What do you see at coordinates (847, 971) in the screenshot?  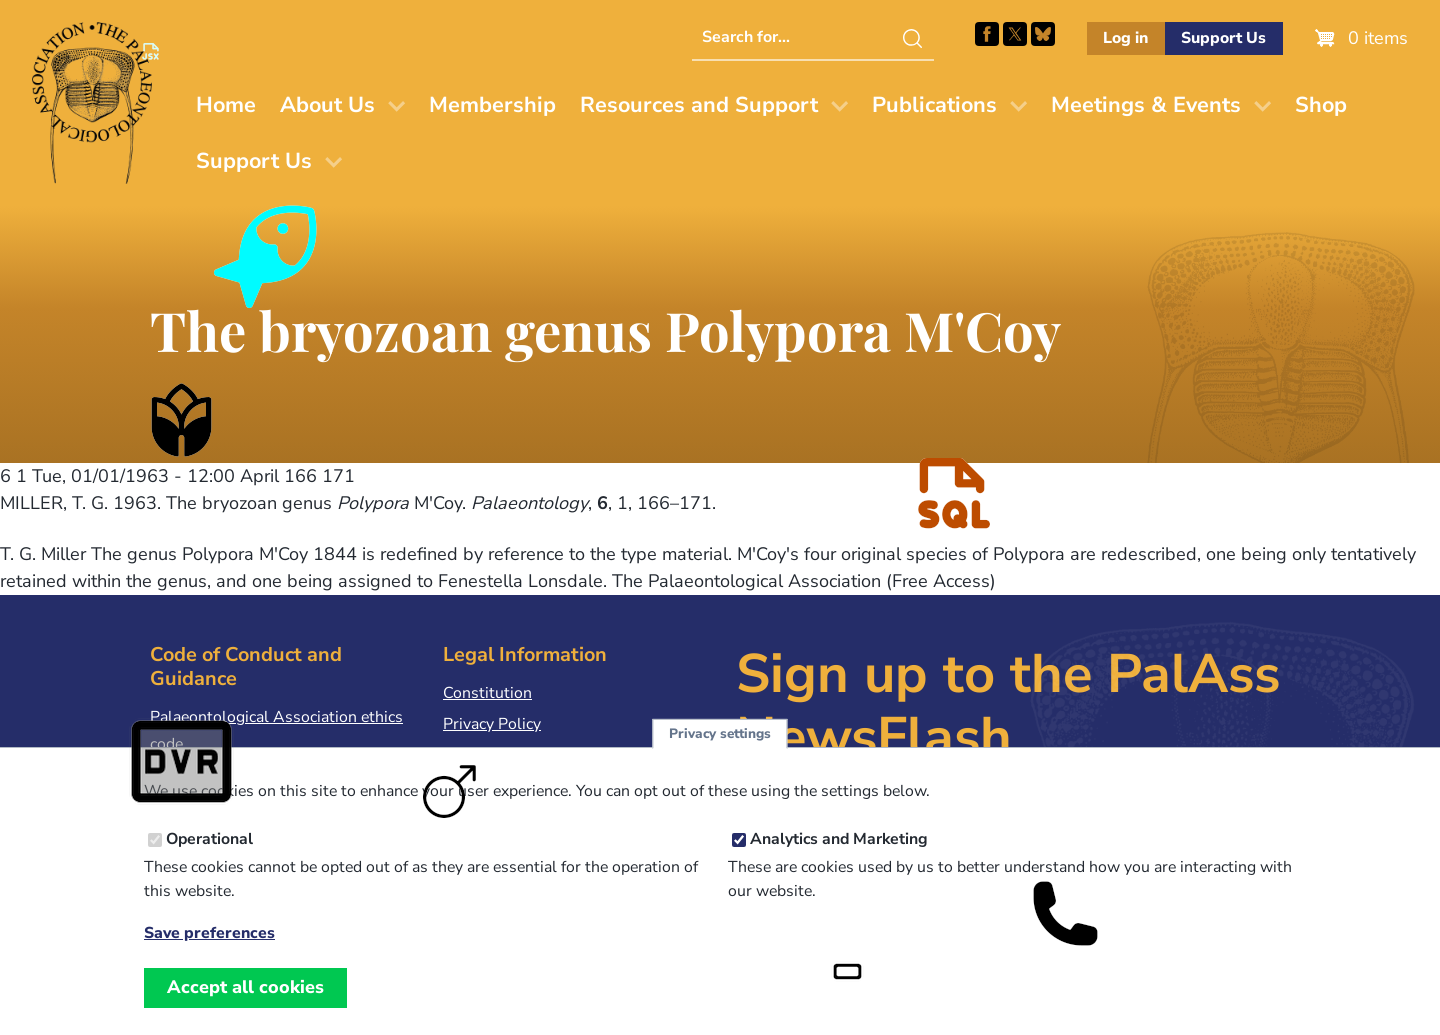 I see `crop image to 7:5 aspect ratio` at bounding box center [847, 971].